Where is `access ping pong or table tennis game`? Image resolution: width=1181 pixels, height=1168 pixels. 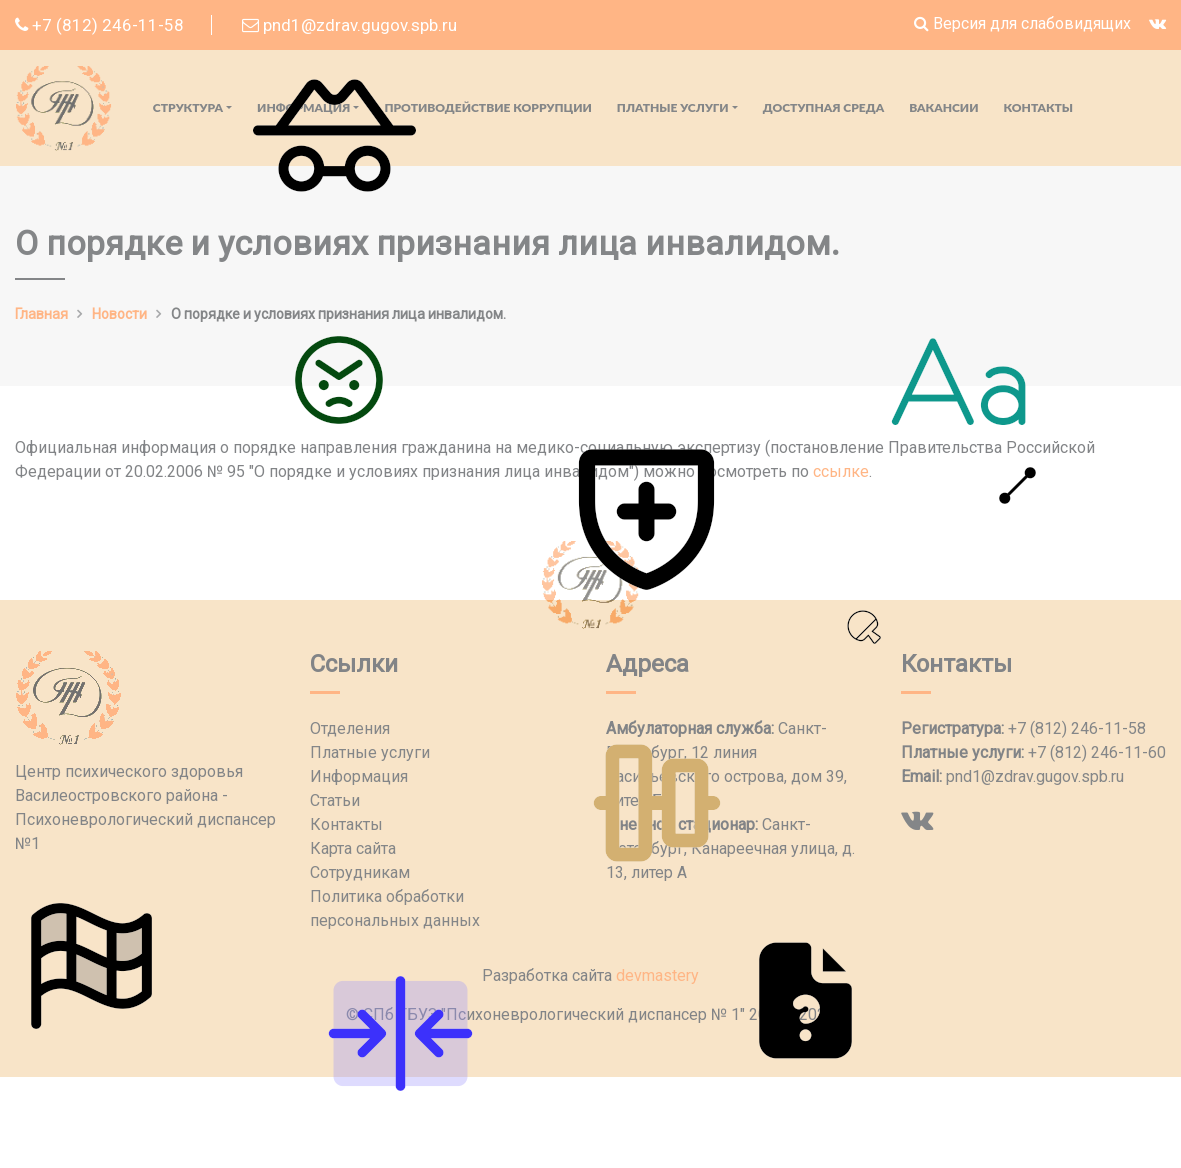
access ping pong or table tennis game is located at coordinates (863, 626).